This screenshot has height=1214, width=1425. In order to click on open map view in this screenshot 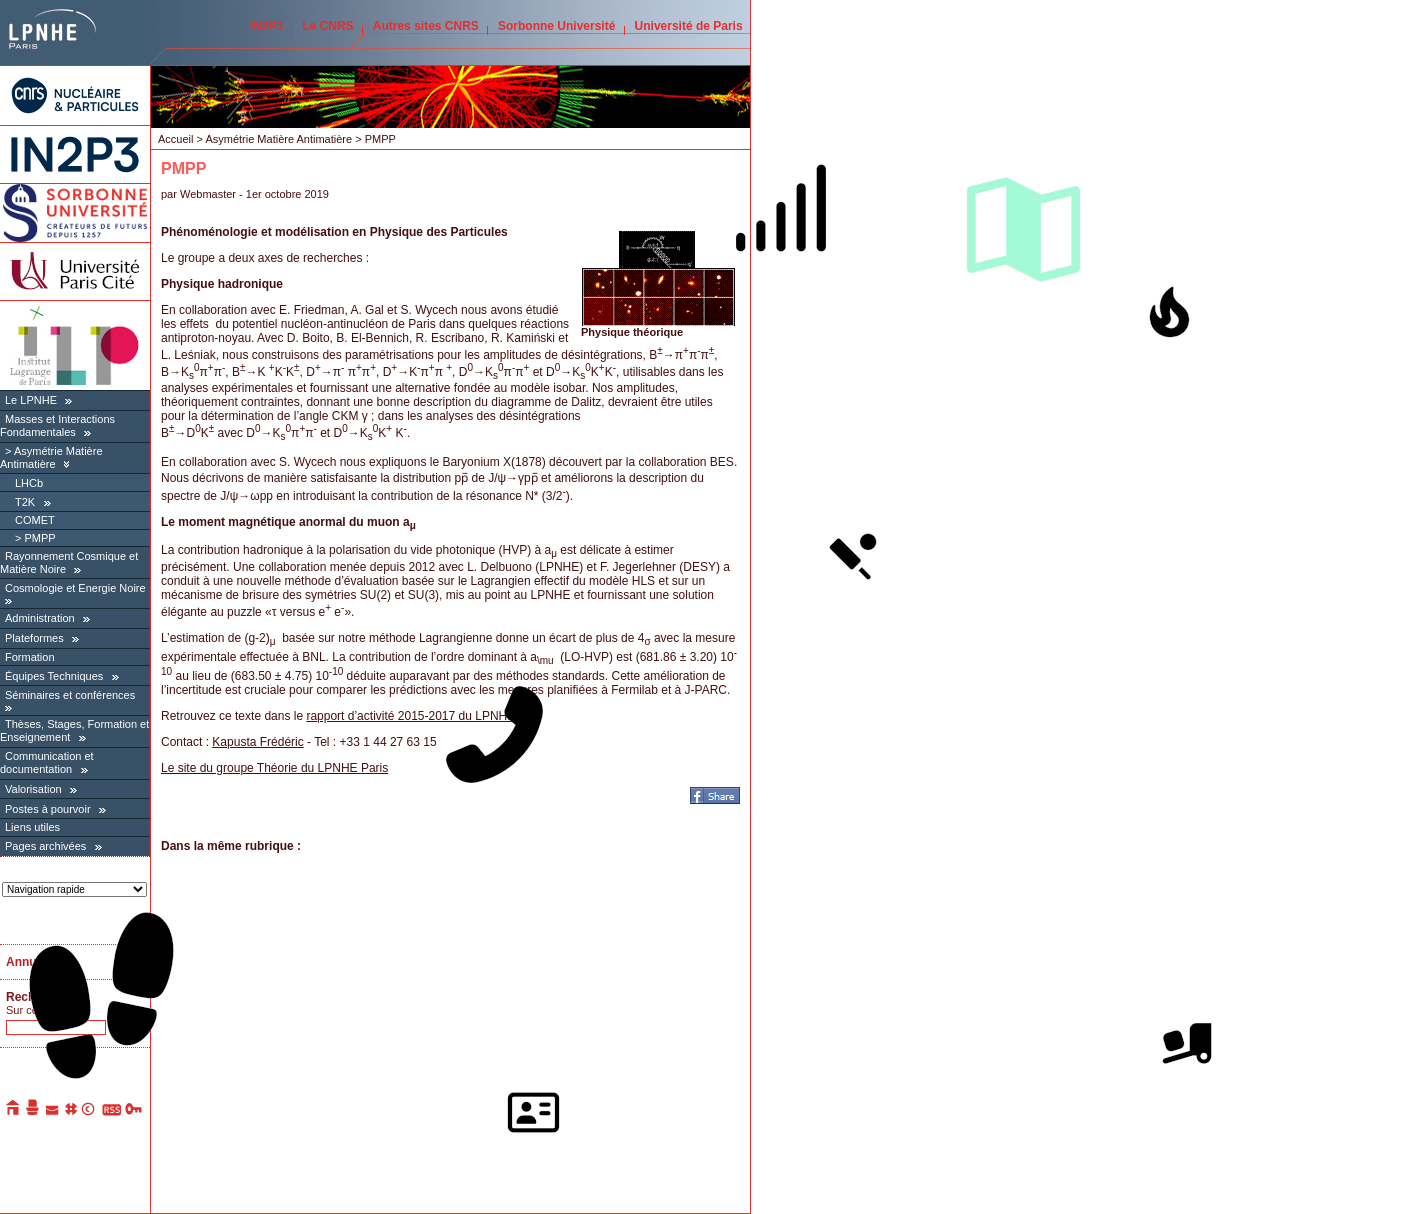, I will do `click(1023, 229)`.